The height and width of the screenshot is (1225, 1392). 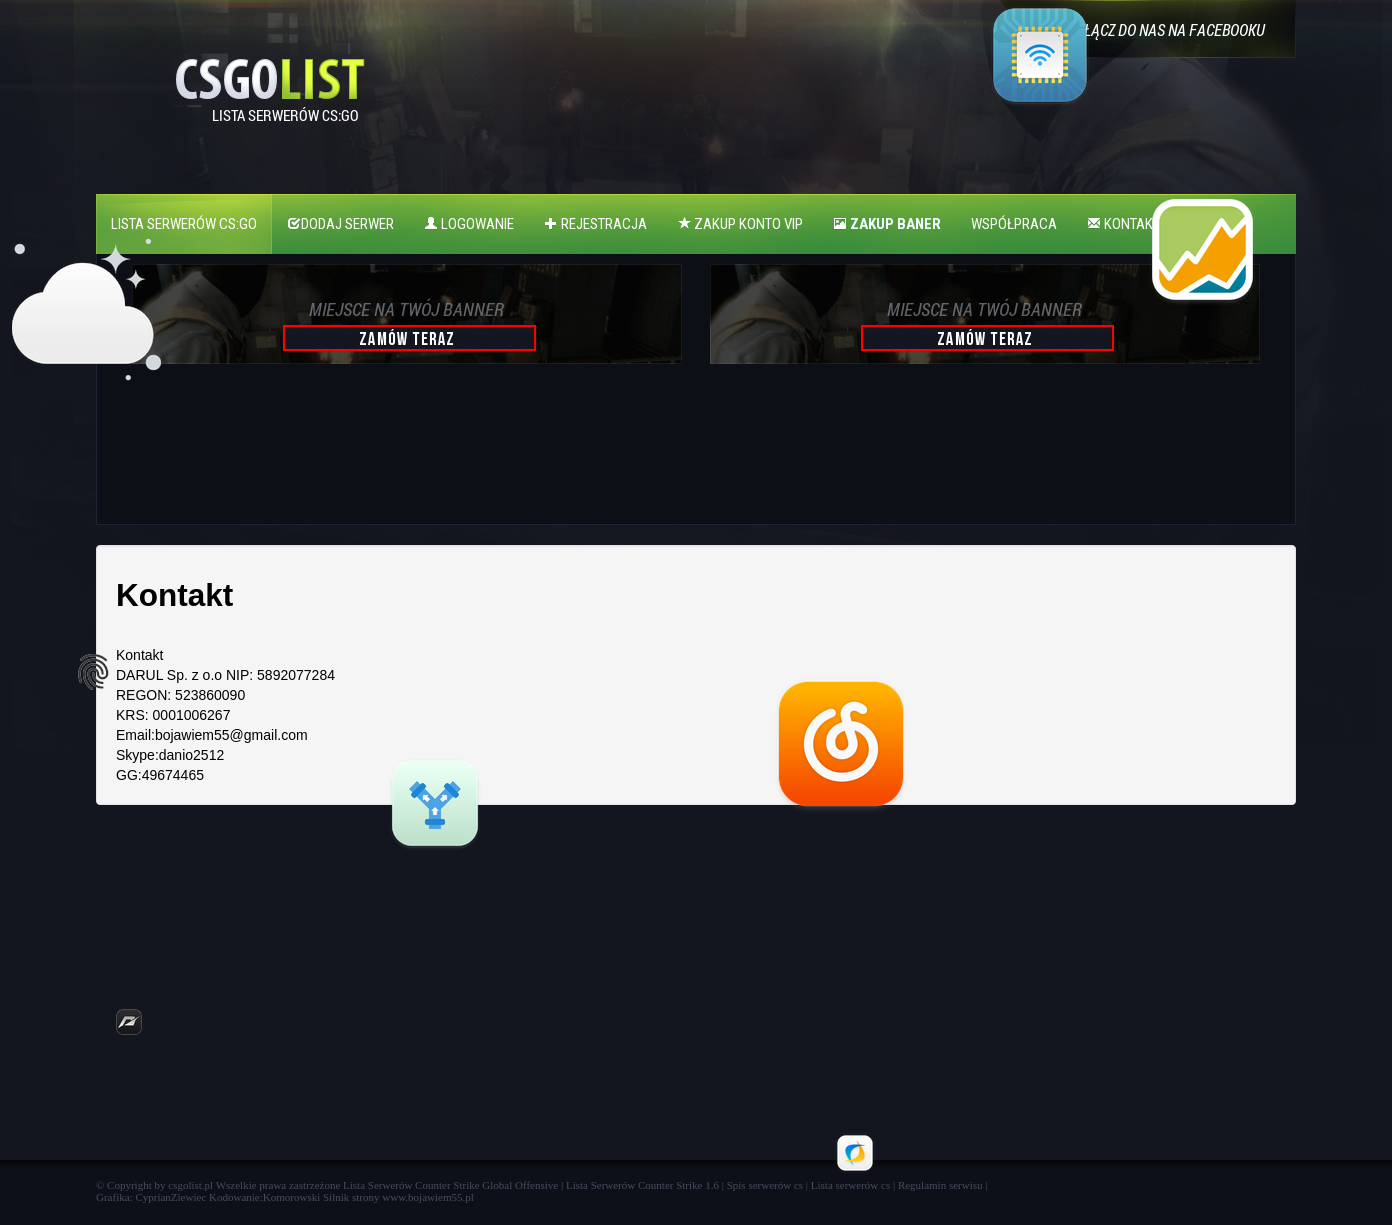 What do you see at coordinates (1202, 249) in the screenshot?
I see `open portfolio performance app` at bounding box center [1202, 249].